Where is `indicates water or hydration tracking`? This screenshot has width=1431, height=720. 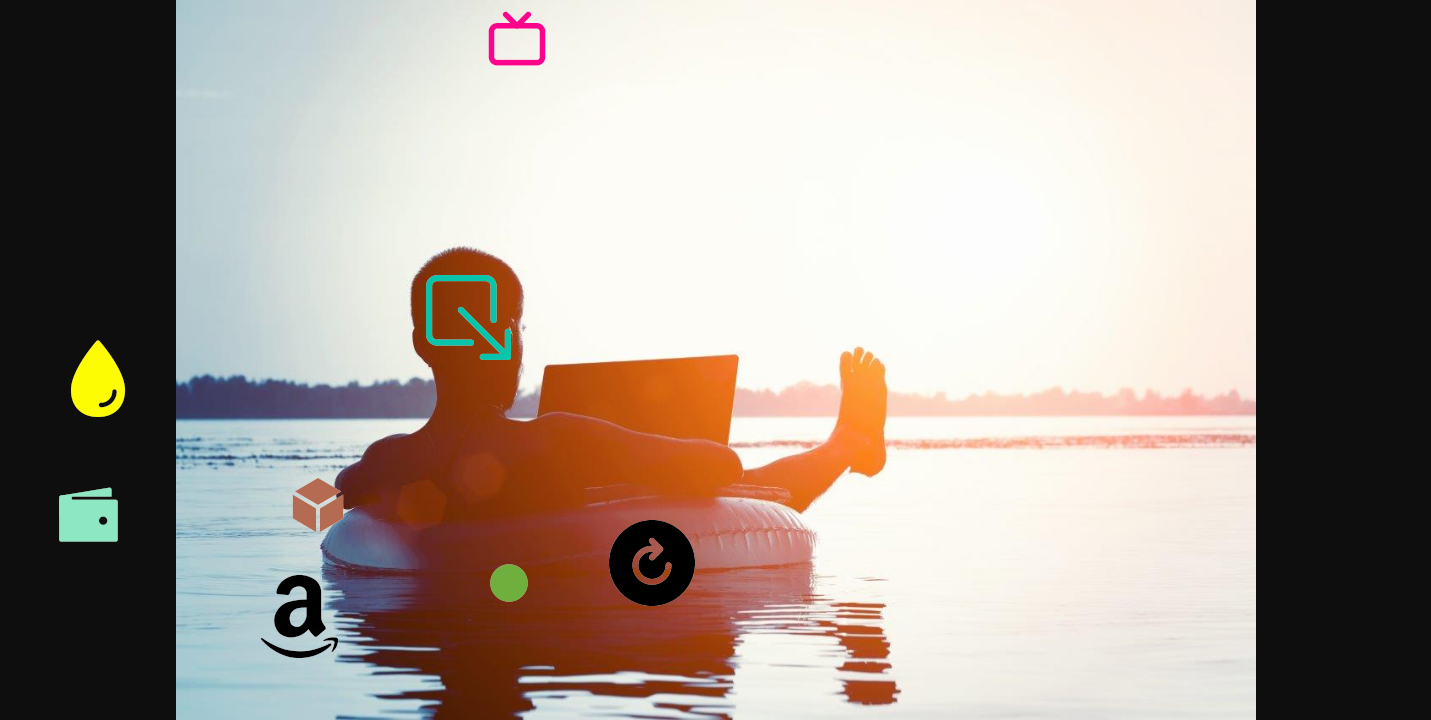 indicates water or hydration tracking is located at coordinates (98, 378).